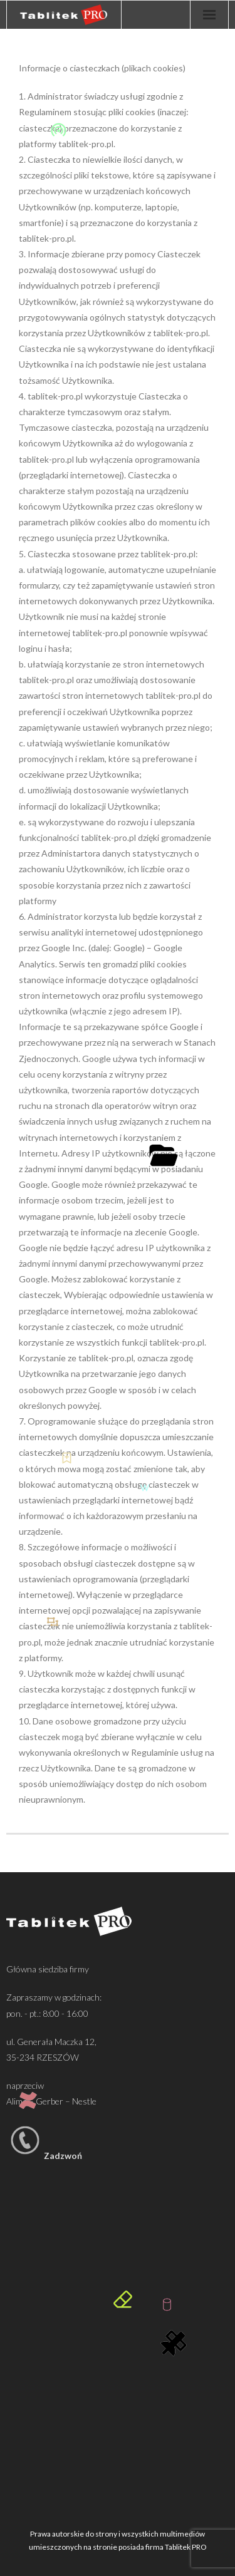 This screenshot has height=2576, width=235. Describe the element at coordinates (58, 130) in the screenshot. I see `start a live broadcast or stream` at that location.